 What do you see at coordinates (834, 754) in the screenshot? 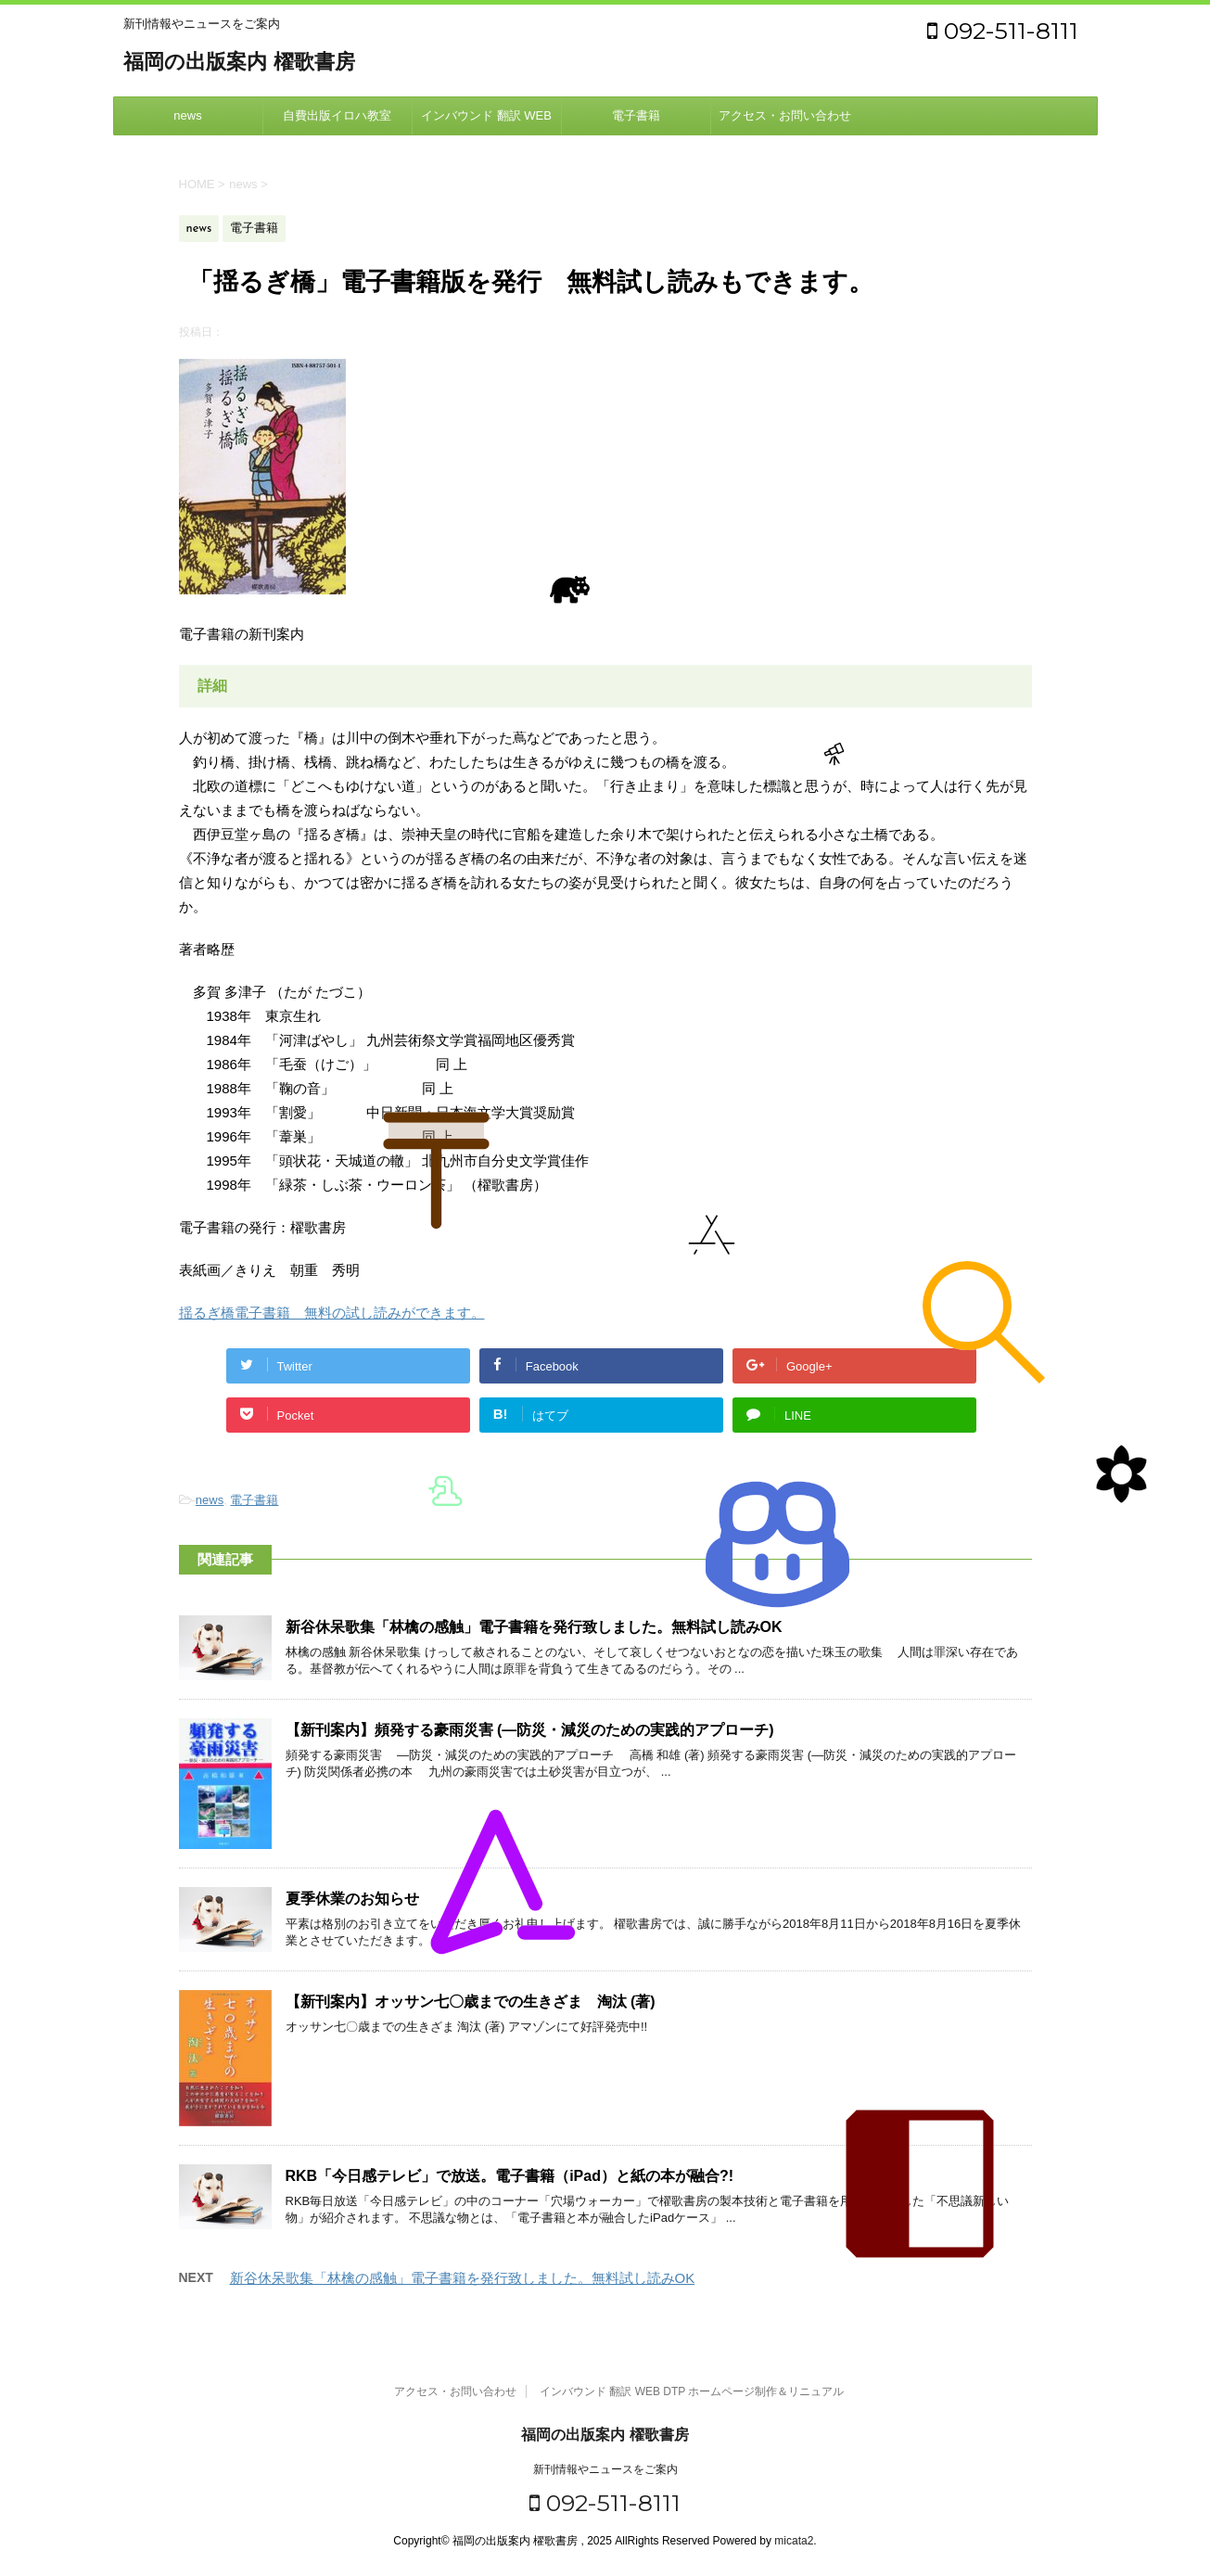
I see `explore or discover new content` at bounding box center [834, 754].